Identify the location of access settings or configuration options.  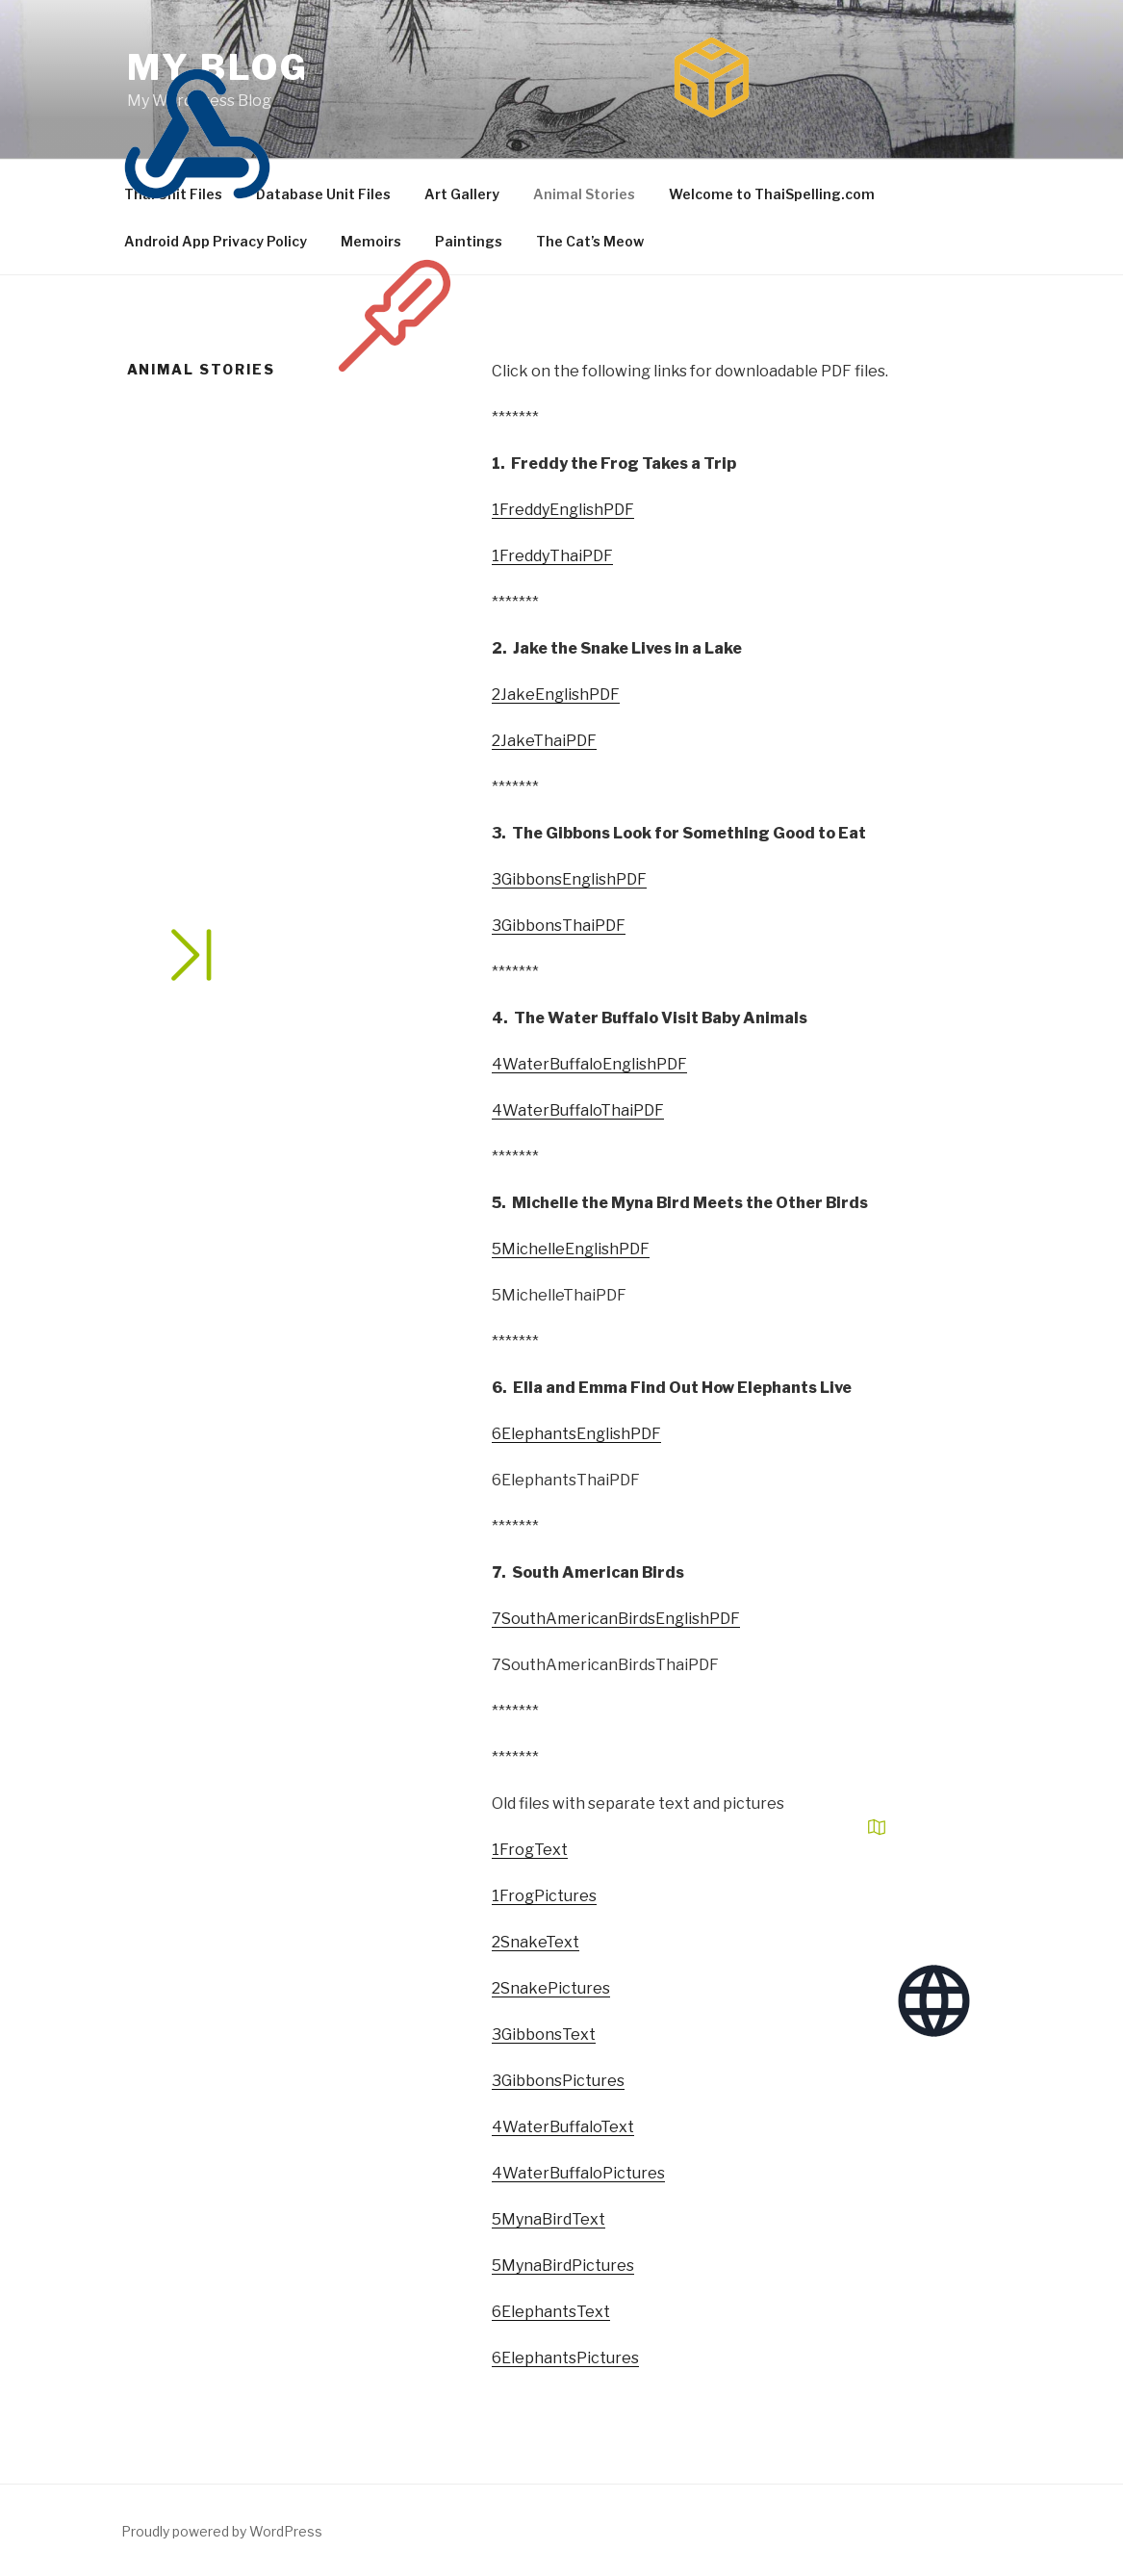
(395, 316).